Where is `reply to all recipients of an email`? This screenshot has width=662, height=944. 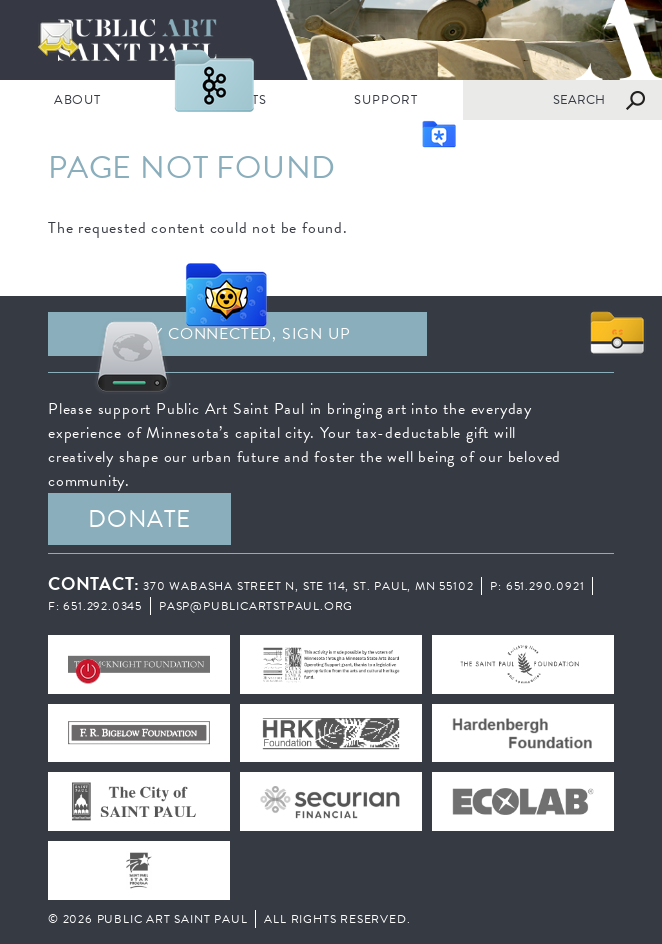 reply to all recipients of an email is located at coordinates (58, 35).